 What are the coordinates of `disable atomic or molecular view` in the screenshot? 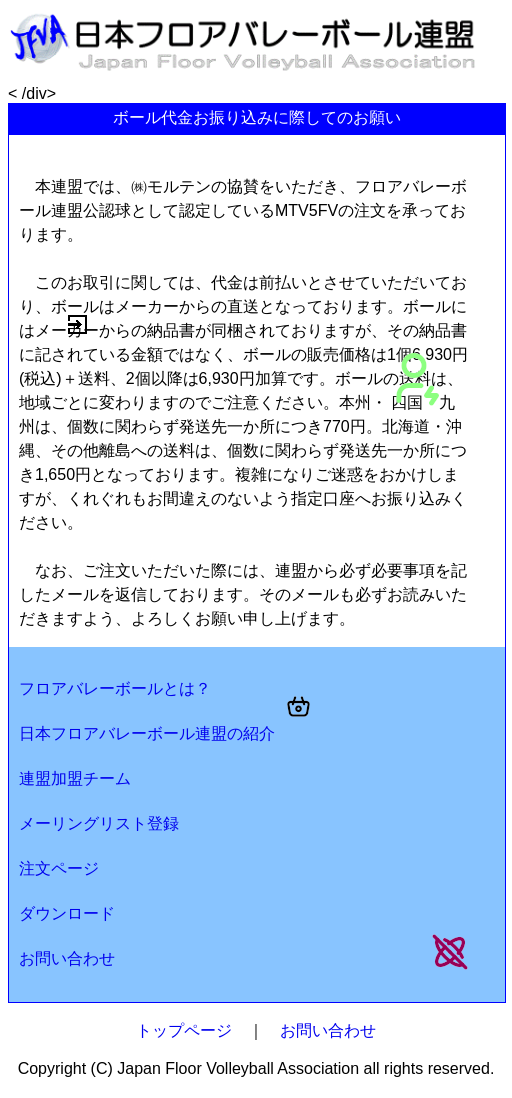 It's located at (450, 952).